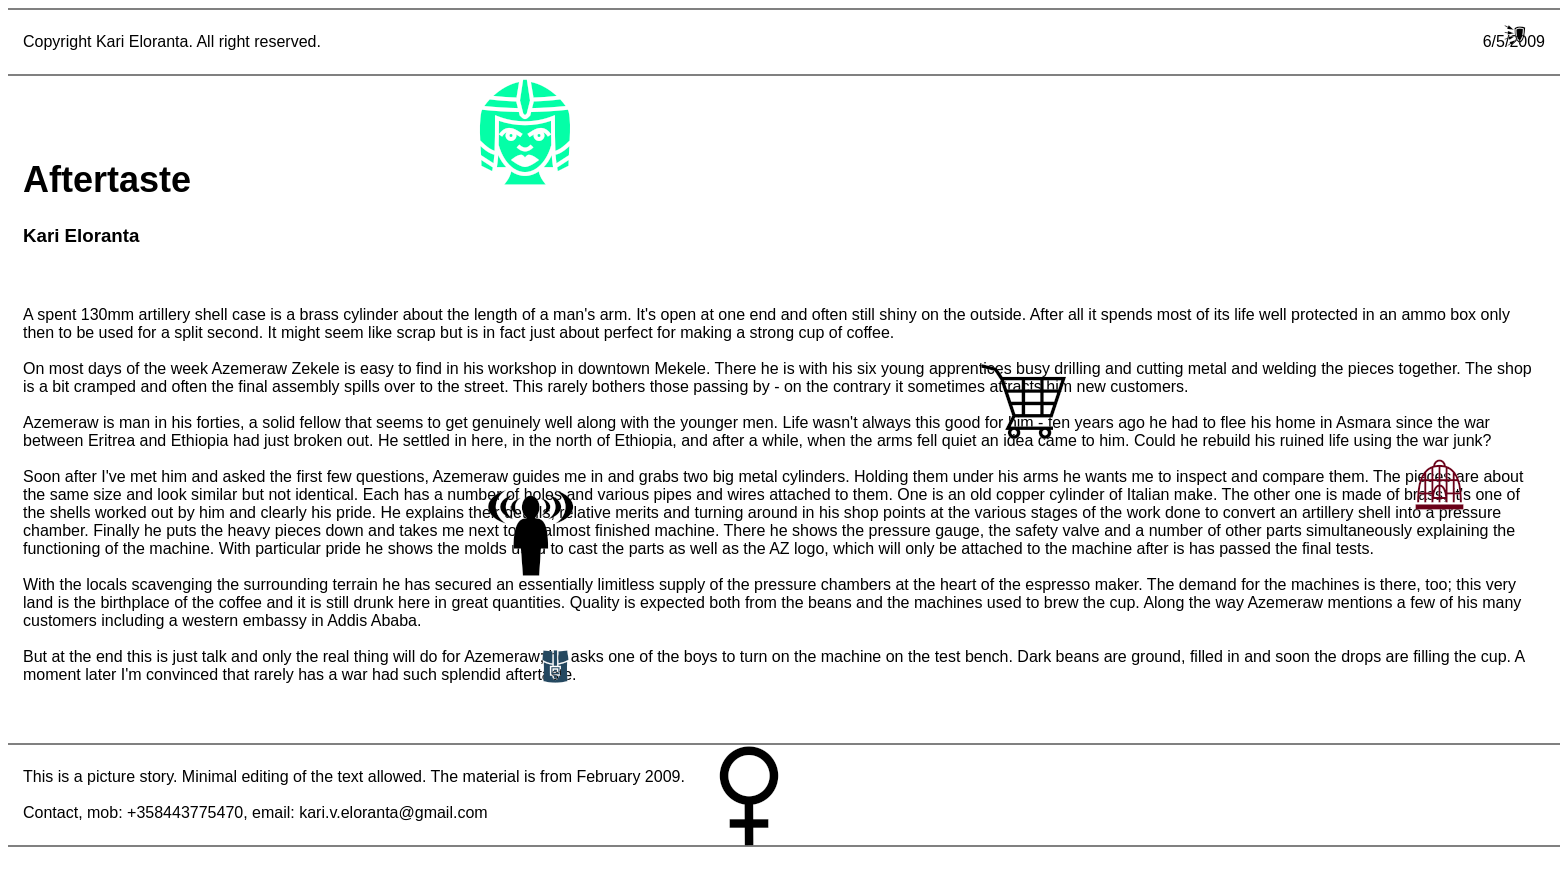 The height and width of the screenshot is (881, 1568). What do you see at coordinates (1515, 35) in the screenshot?
I see `indicates active protection or defense mode` at bounding box center [1515, 35].